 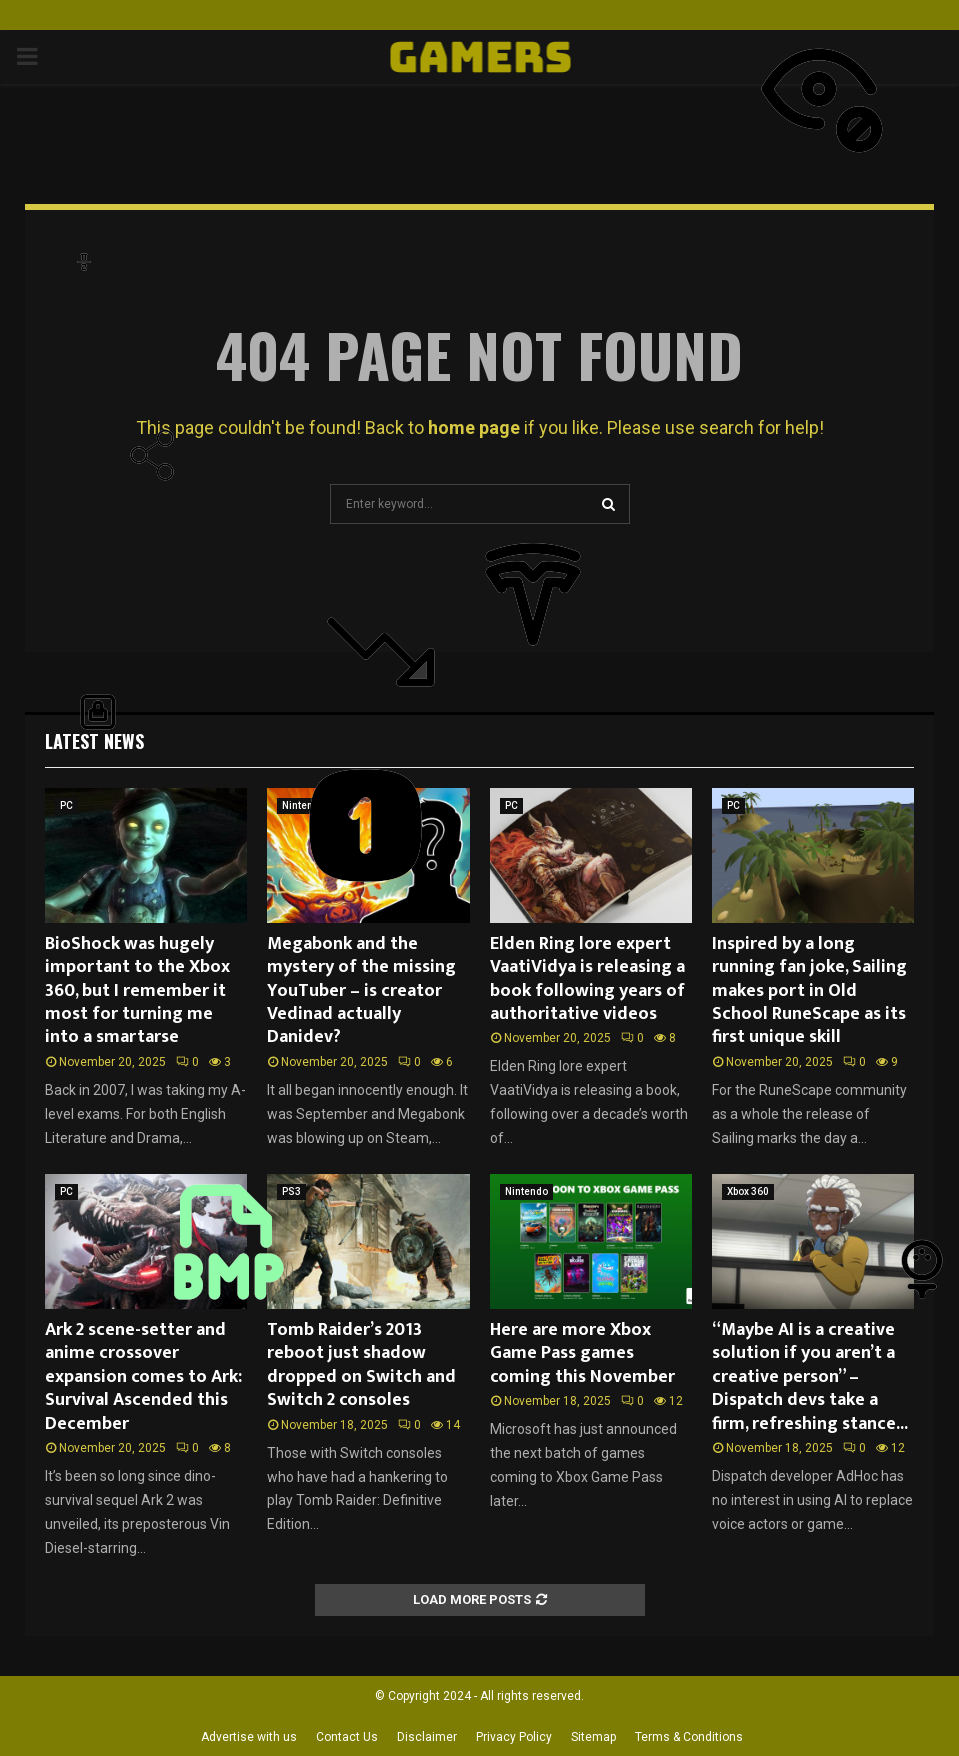 What do you see at coordinates (154, 455) in the screenshot?
I see `share content to social networks` at bounding box center [154, 455].